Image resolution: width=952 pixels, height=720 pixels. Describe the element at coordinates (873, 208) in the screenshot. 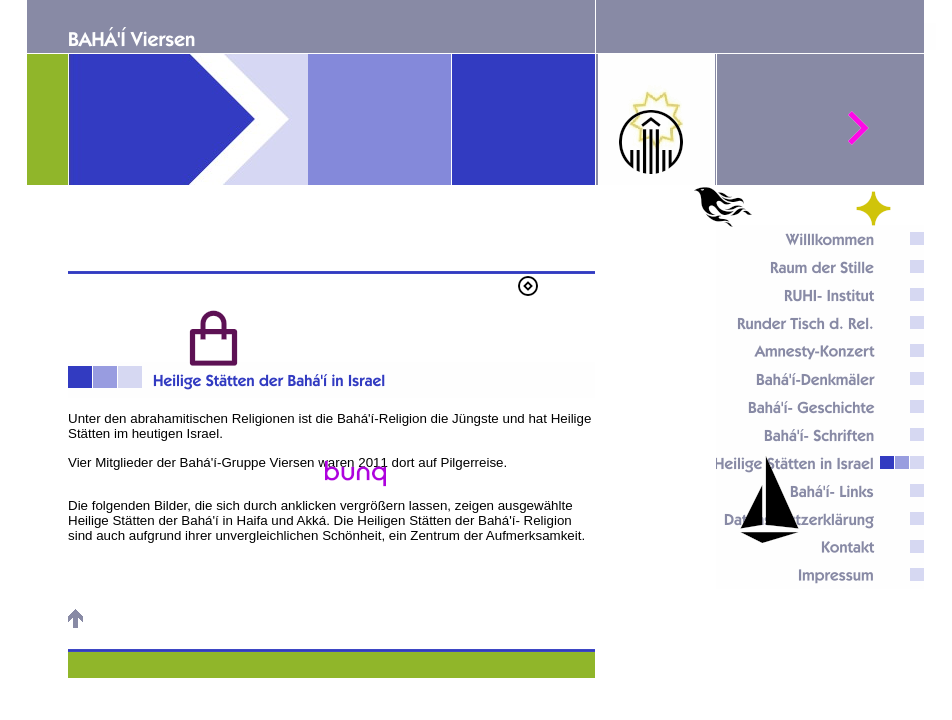

I see `indicates clear, sunny weather conditions` at that location.